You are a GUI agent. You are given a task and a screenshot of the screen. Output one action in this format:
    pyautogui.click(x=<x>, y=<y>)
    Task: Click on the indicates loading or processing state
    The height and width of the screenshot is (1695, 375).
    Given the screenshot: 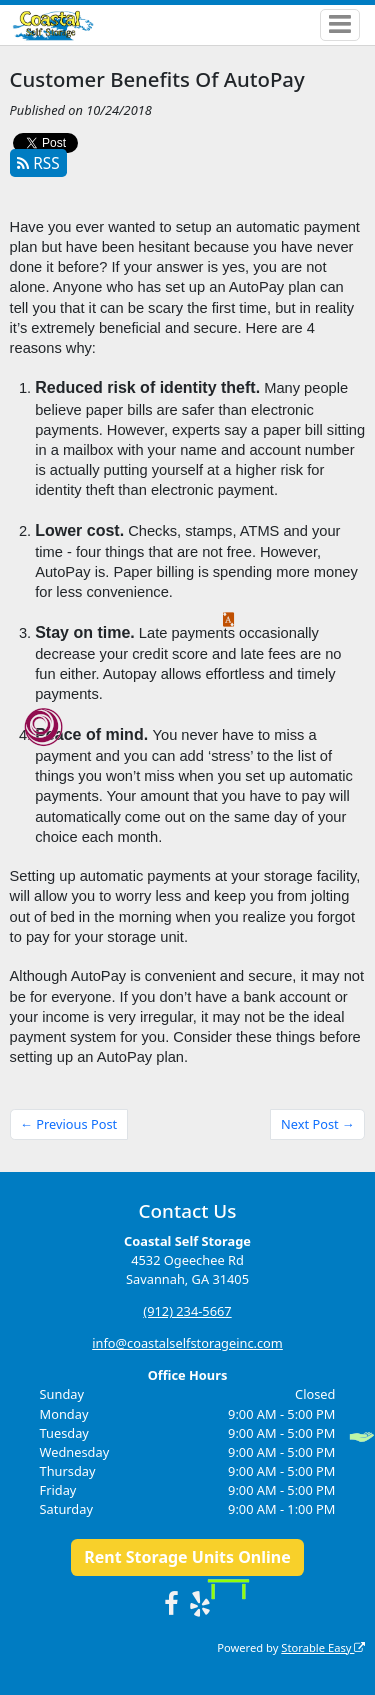 What is the action you would take?
    pyautogui.click(x=44, y=727)
    